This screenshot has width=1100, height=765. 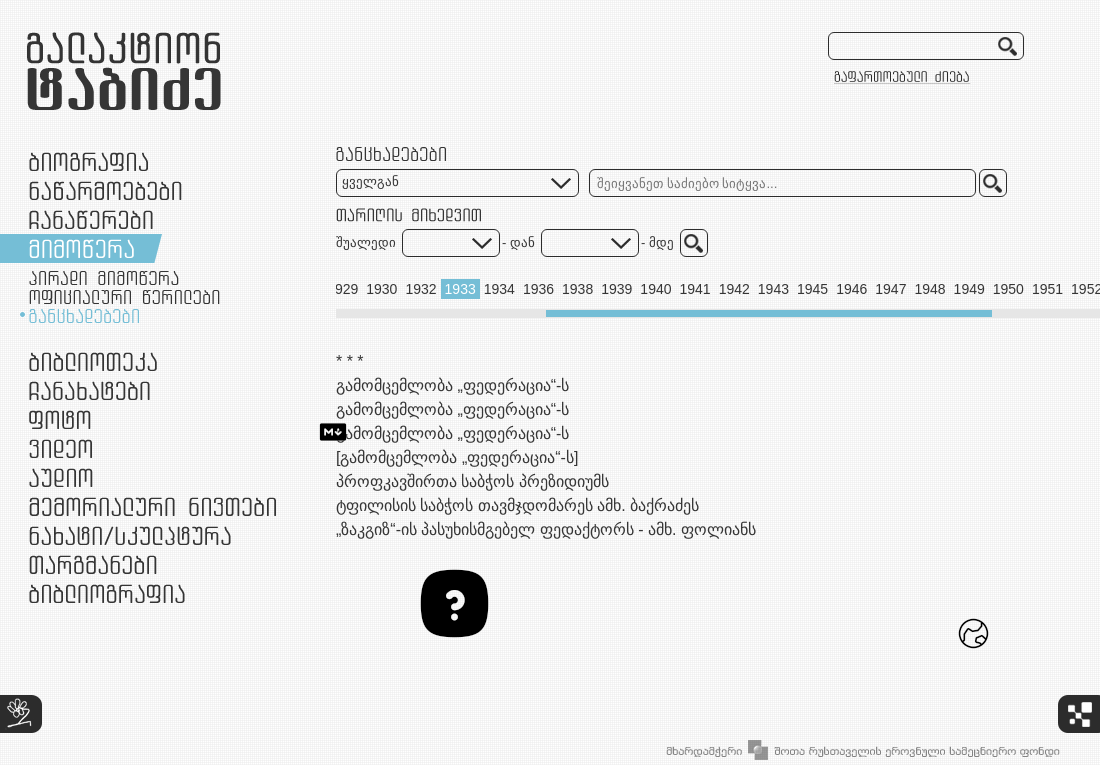 What do you see at coordinates (454, 603) in the screenshot?
I see `access help or support` at bounding box center [454, 603].